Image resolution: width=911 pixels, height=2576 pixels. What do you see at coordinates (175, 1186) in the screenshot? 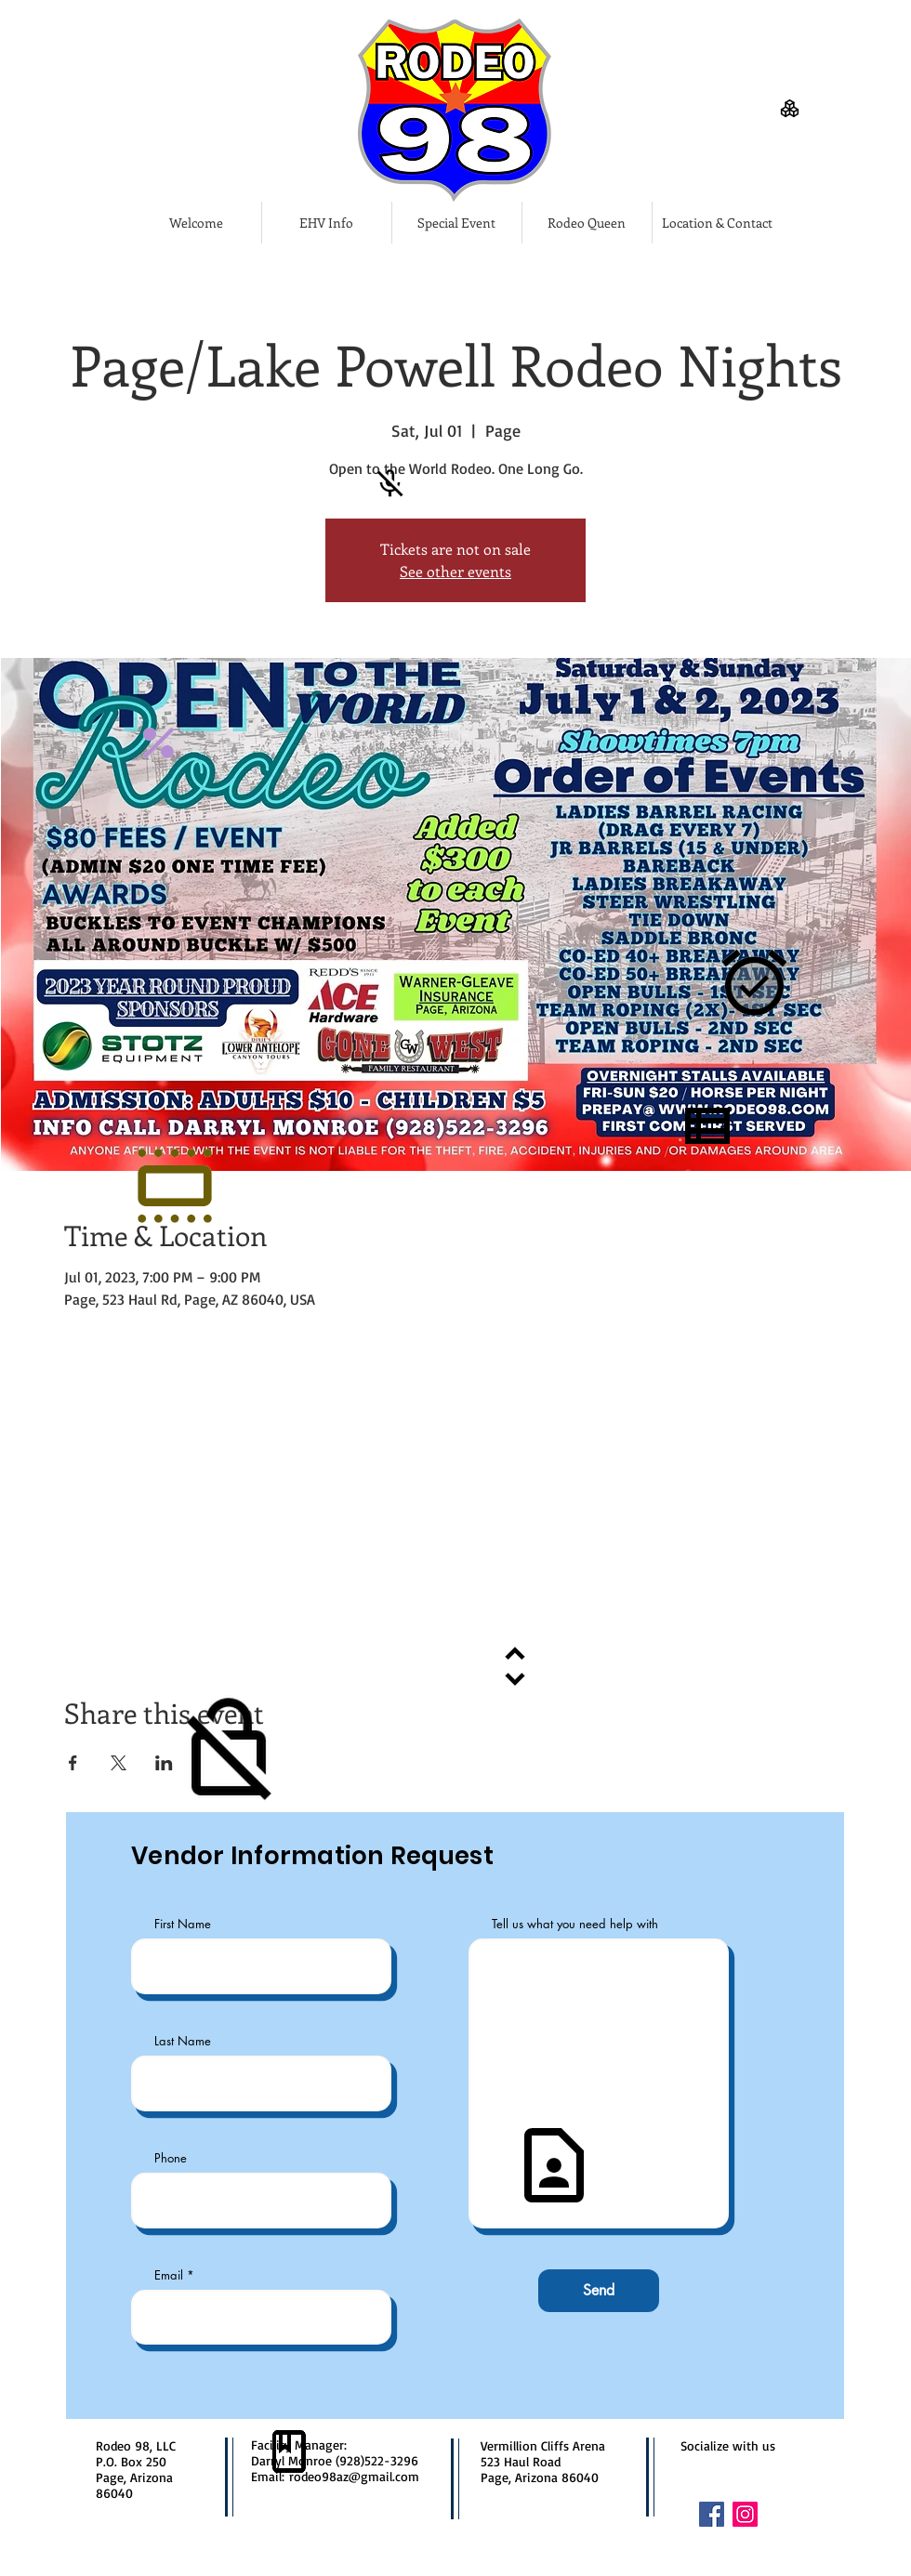
I see `insert a content section or block` at bounding box center [175, 1186].